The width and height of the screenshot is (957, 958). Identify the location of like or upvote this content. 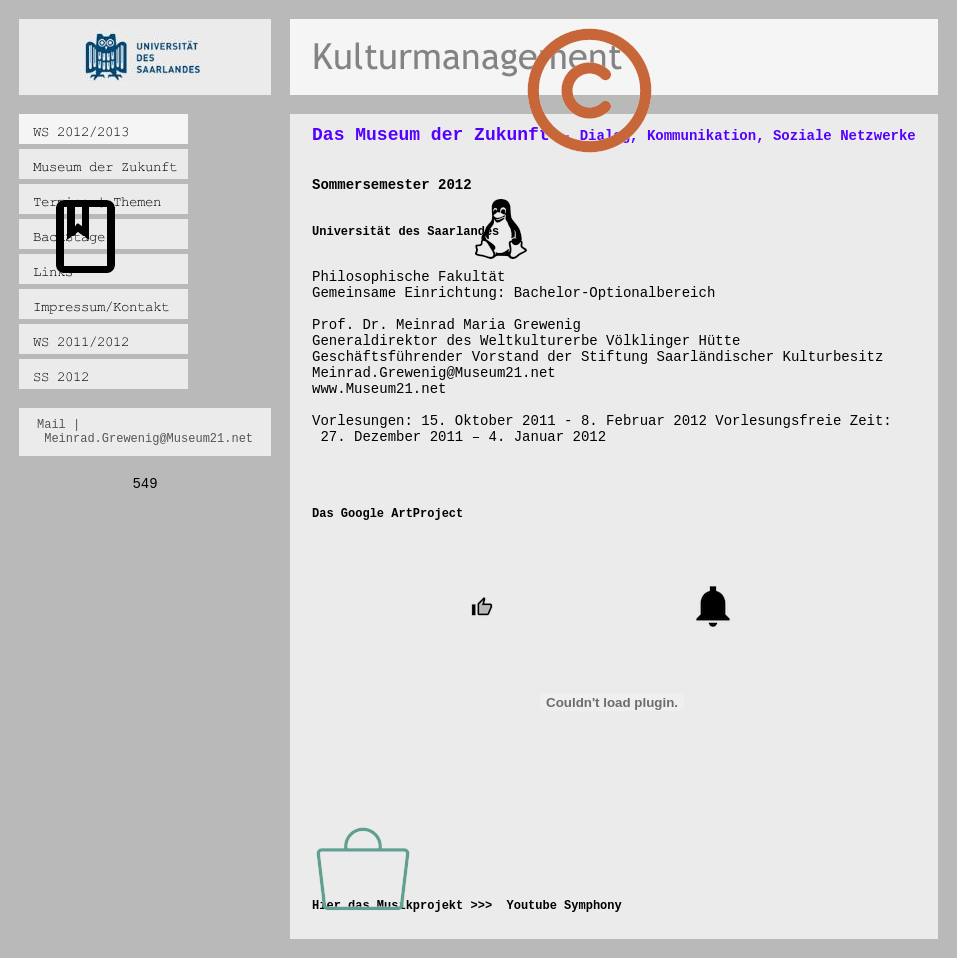
(482, 607).